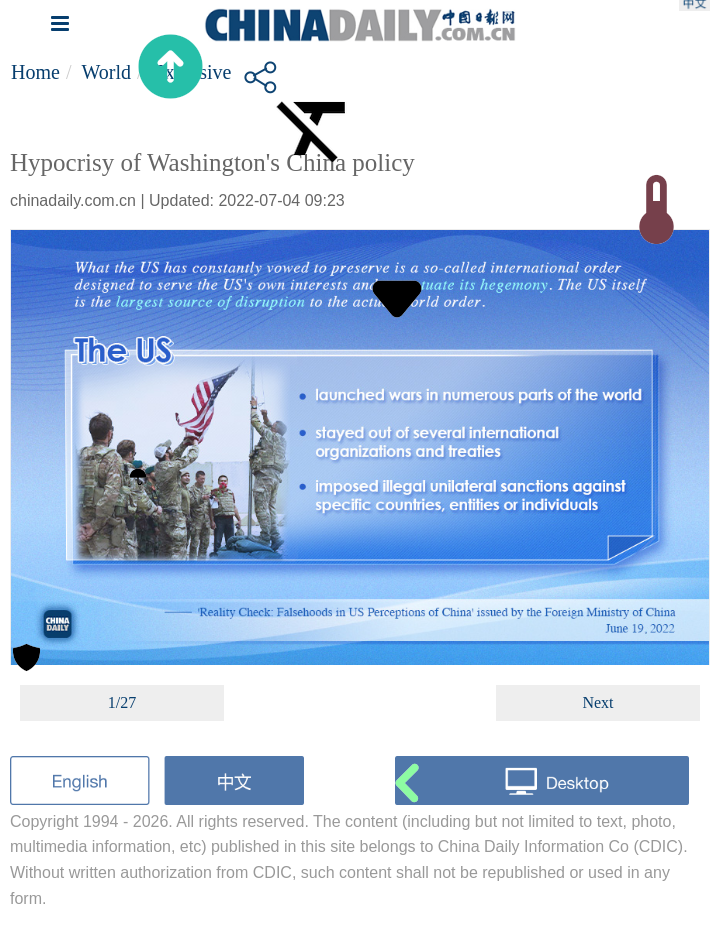 This screenshot has width=720, height=935. What do you see at coordinates (656, 209) in the screenshot?
I see `view current temperature` at bounding box center [656, 209].